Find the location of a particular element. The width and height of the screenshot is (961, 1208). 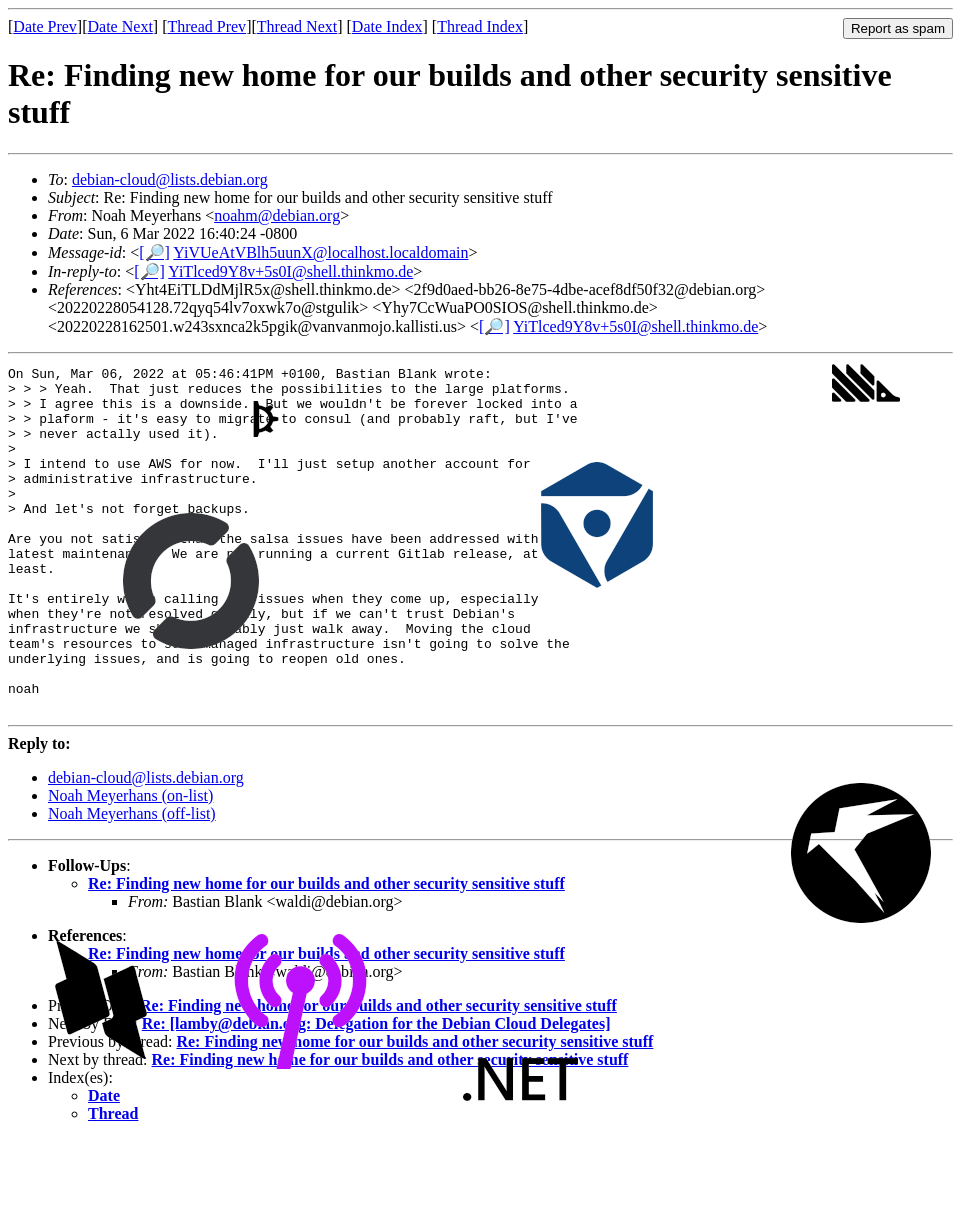

nucleo icon library logo is located at coordinates (597, 525).